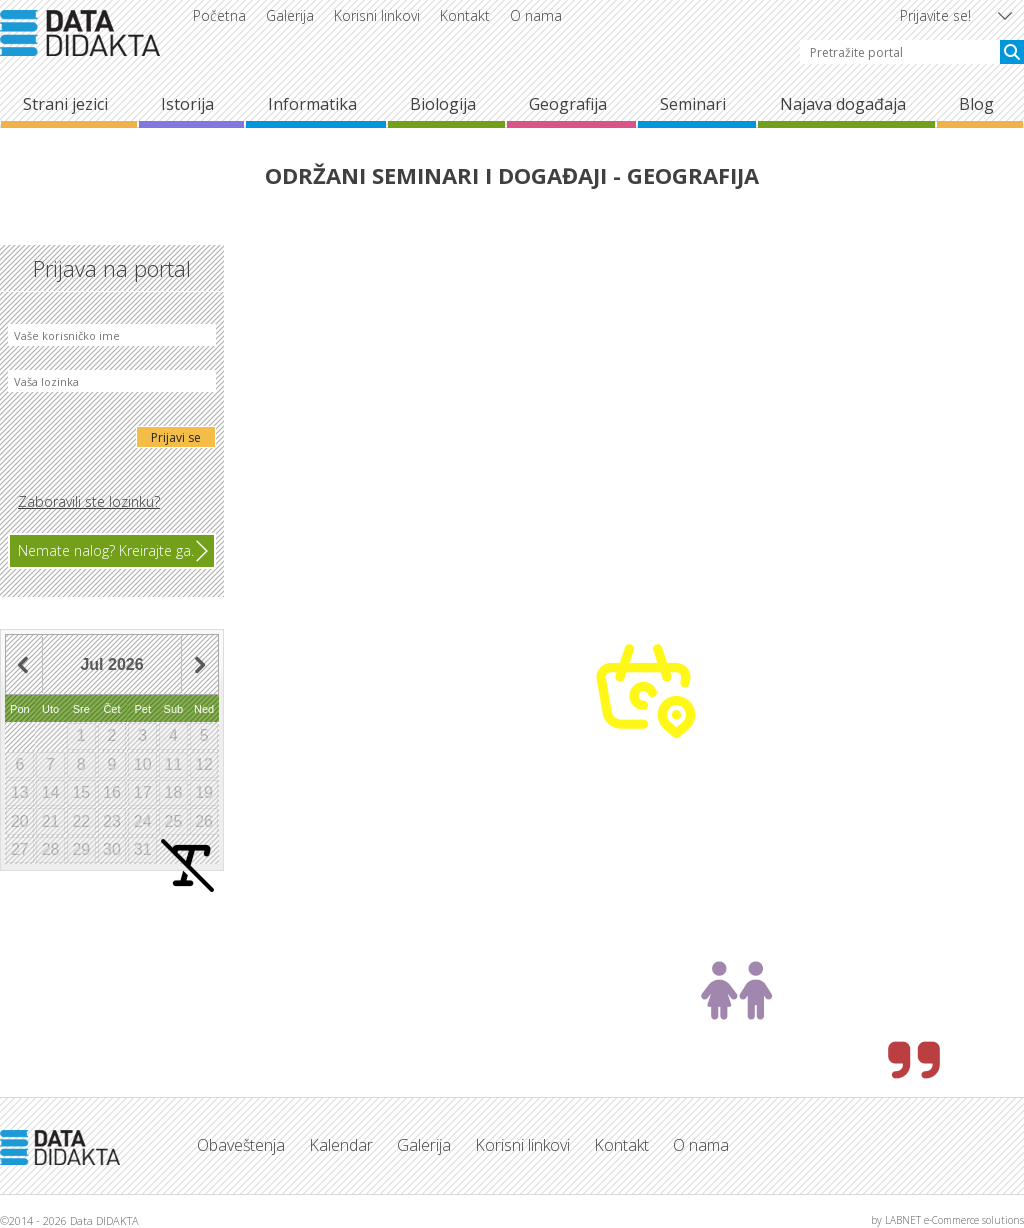 This screenshot has height=1228, width=1024. Describe the element at coordinates (737, 990) in the screenshot. I see `indicates child-friendly or family content` at that location.